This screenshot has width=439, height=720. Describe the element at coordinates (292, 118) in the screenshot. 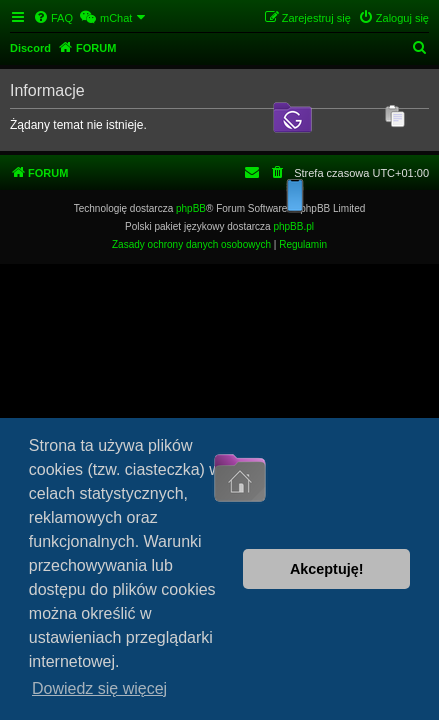

I see `folder containing Gatsby project files` at that location.